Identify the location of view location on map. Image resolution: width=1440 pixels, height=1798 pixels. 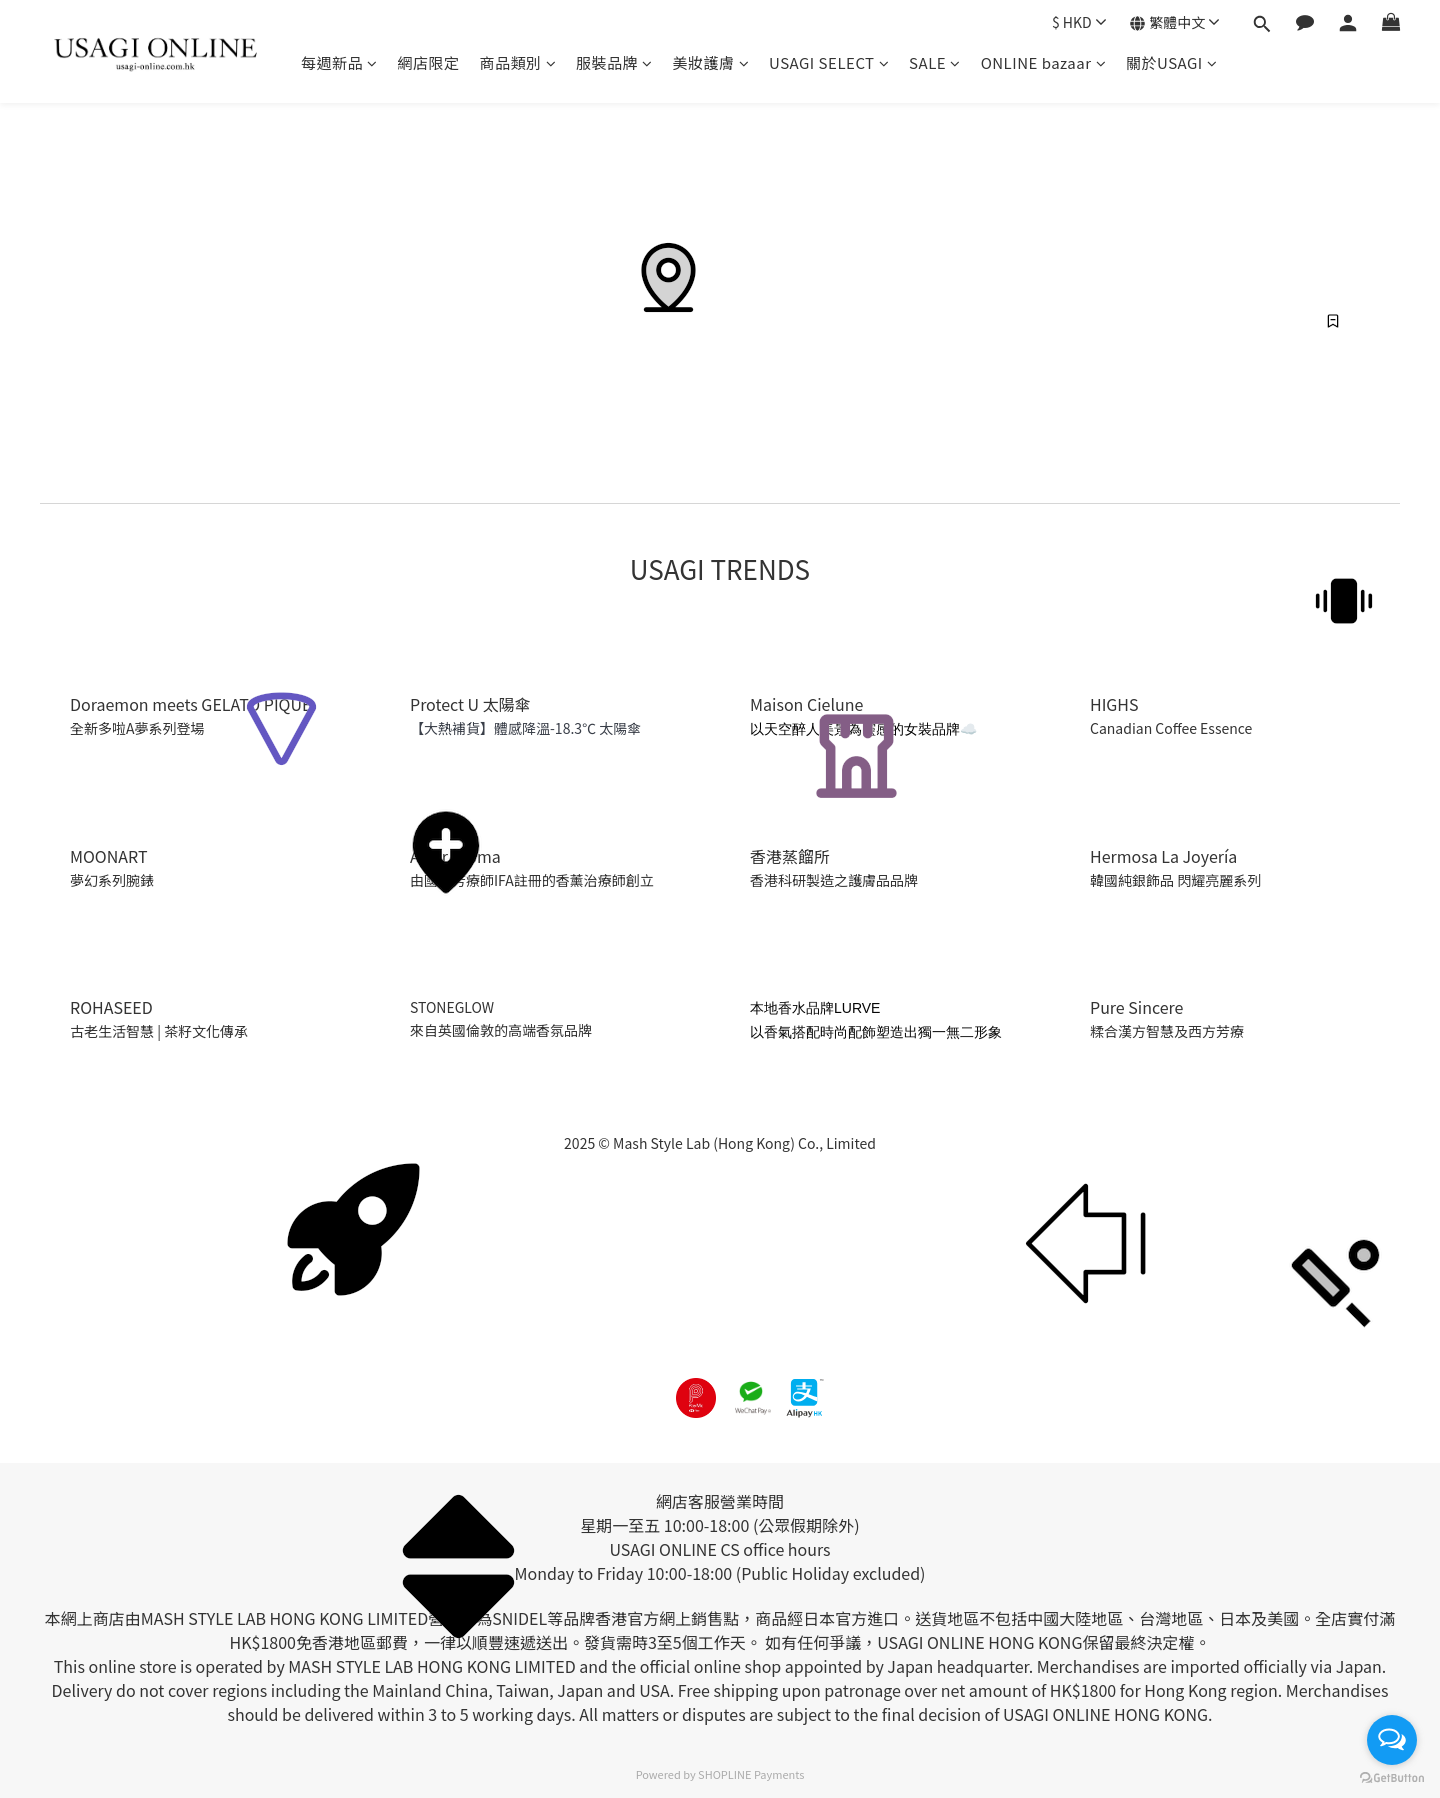
(668, 277).